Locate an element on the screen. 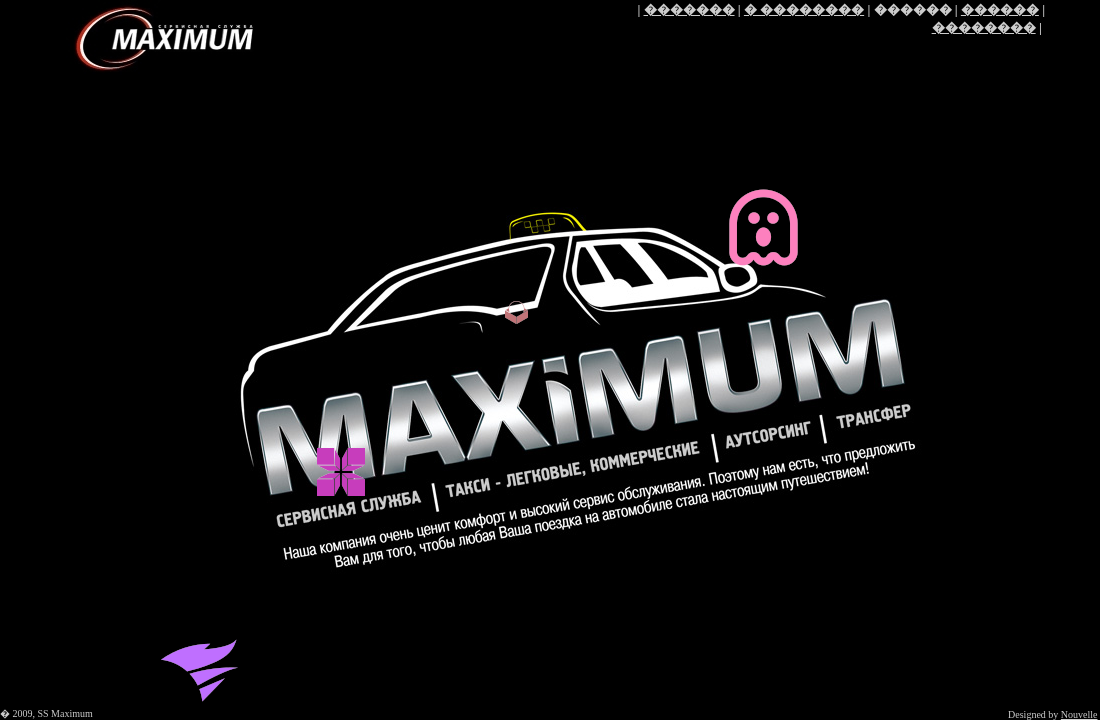 This screenshot has height=720, width=1100. open Code::Blocks IDE is located at coordinates (341, 472).